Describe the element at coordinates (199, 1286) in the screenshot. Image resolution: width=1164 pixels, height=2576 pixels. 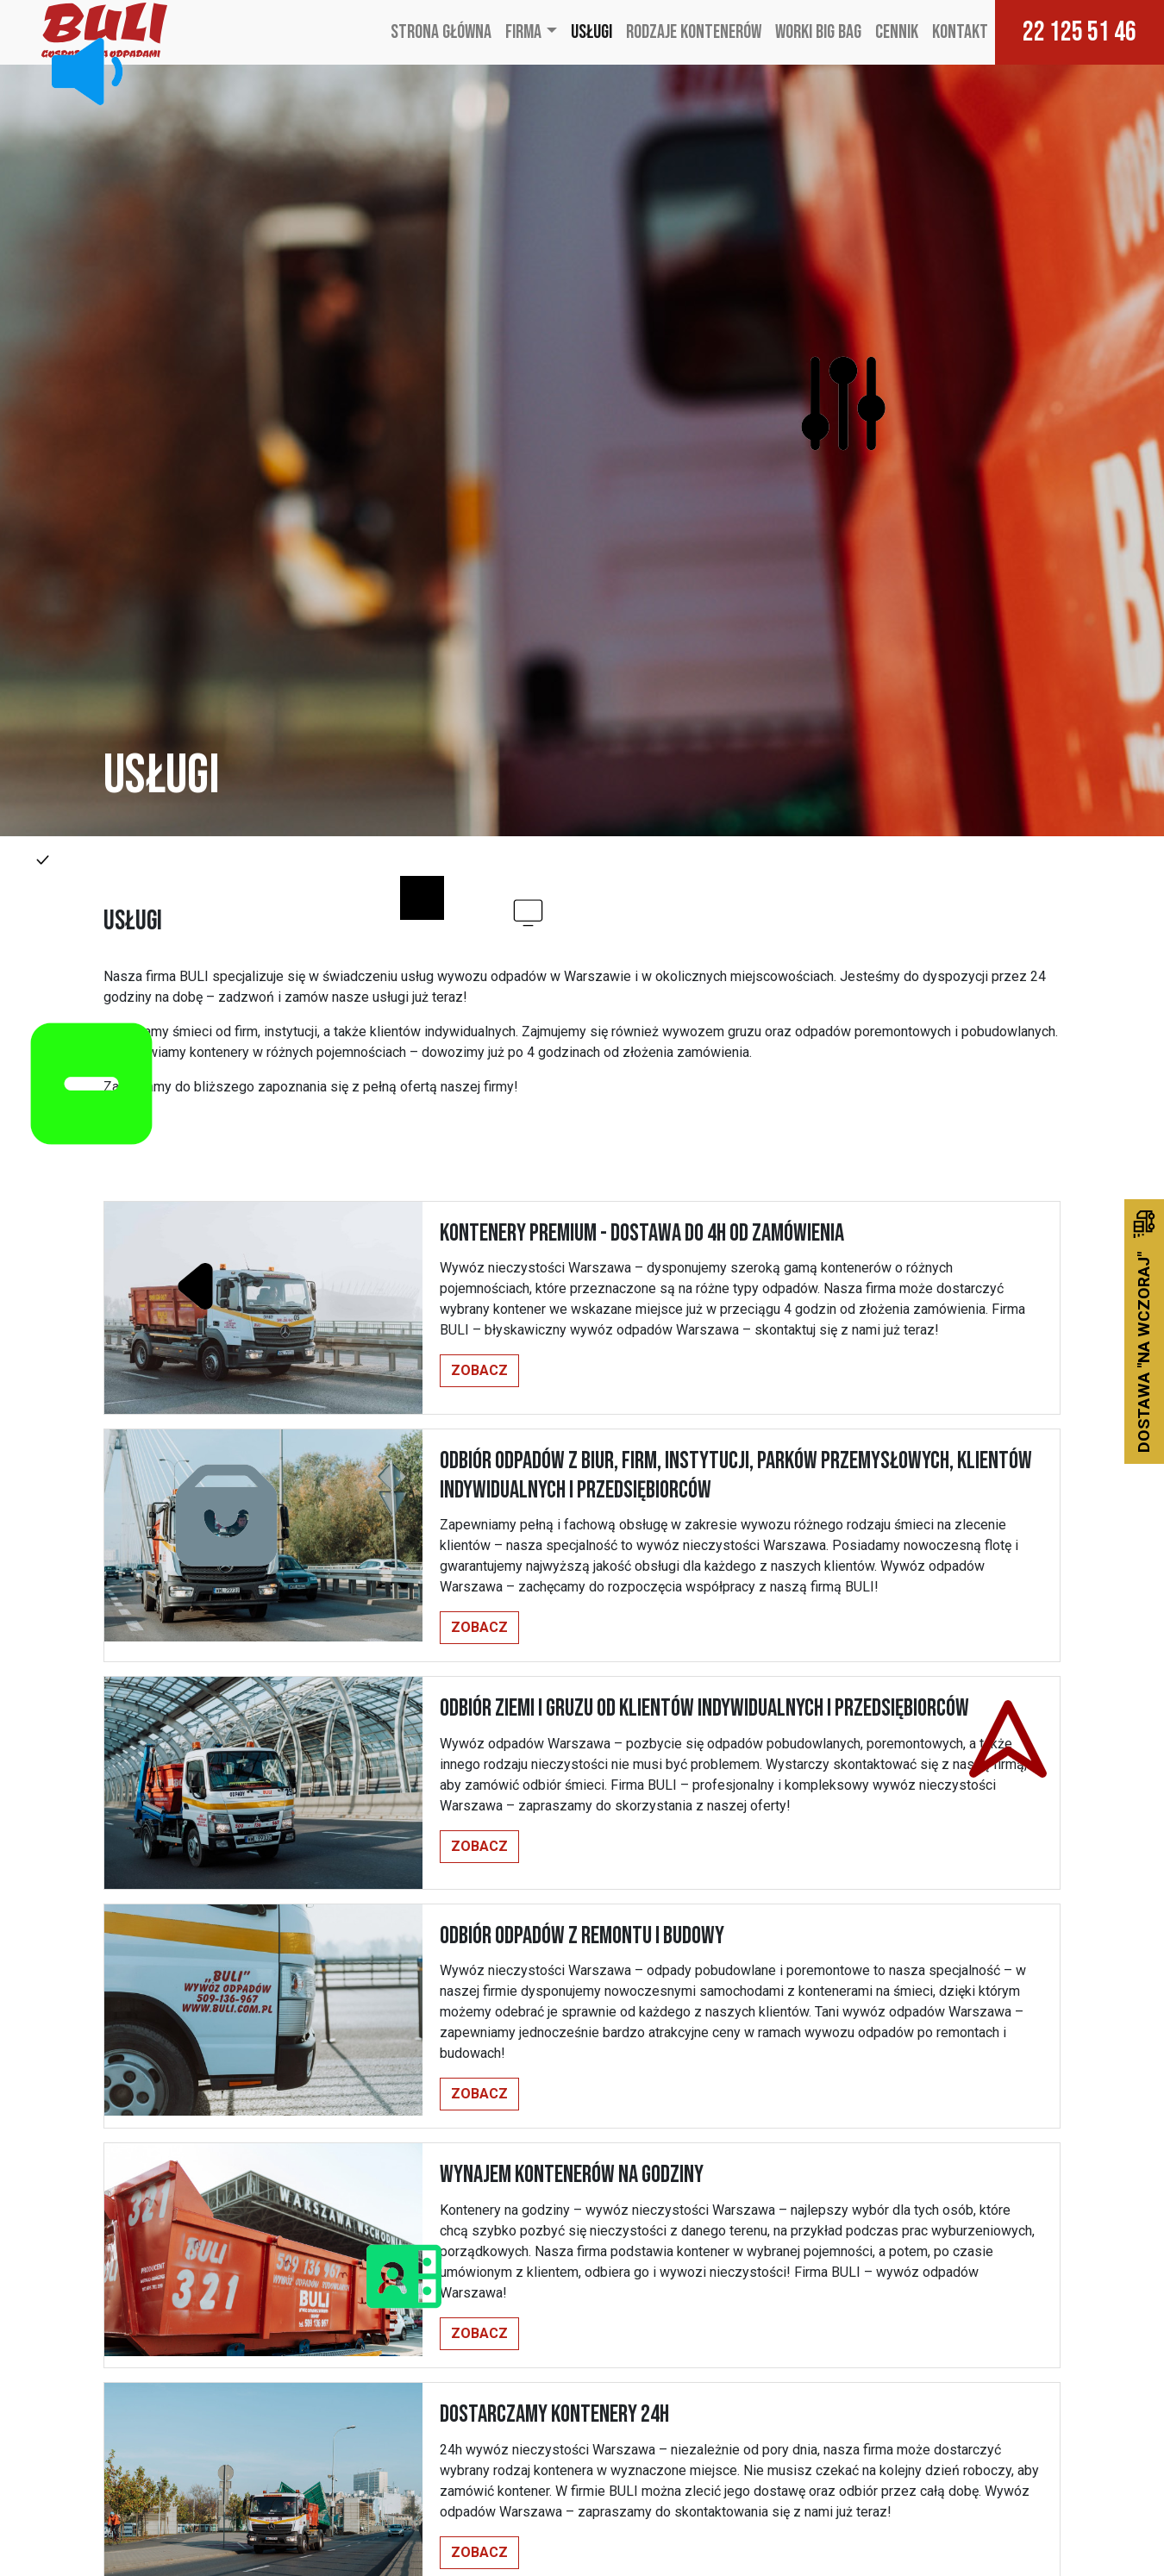
I see `go back to the previous screen` at that location.